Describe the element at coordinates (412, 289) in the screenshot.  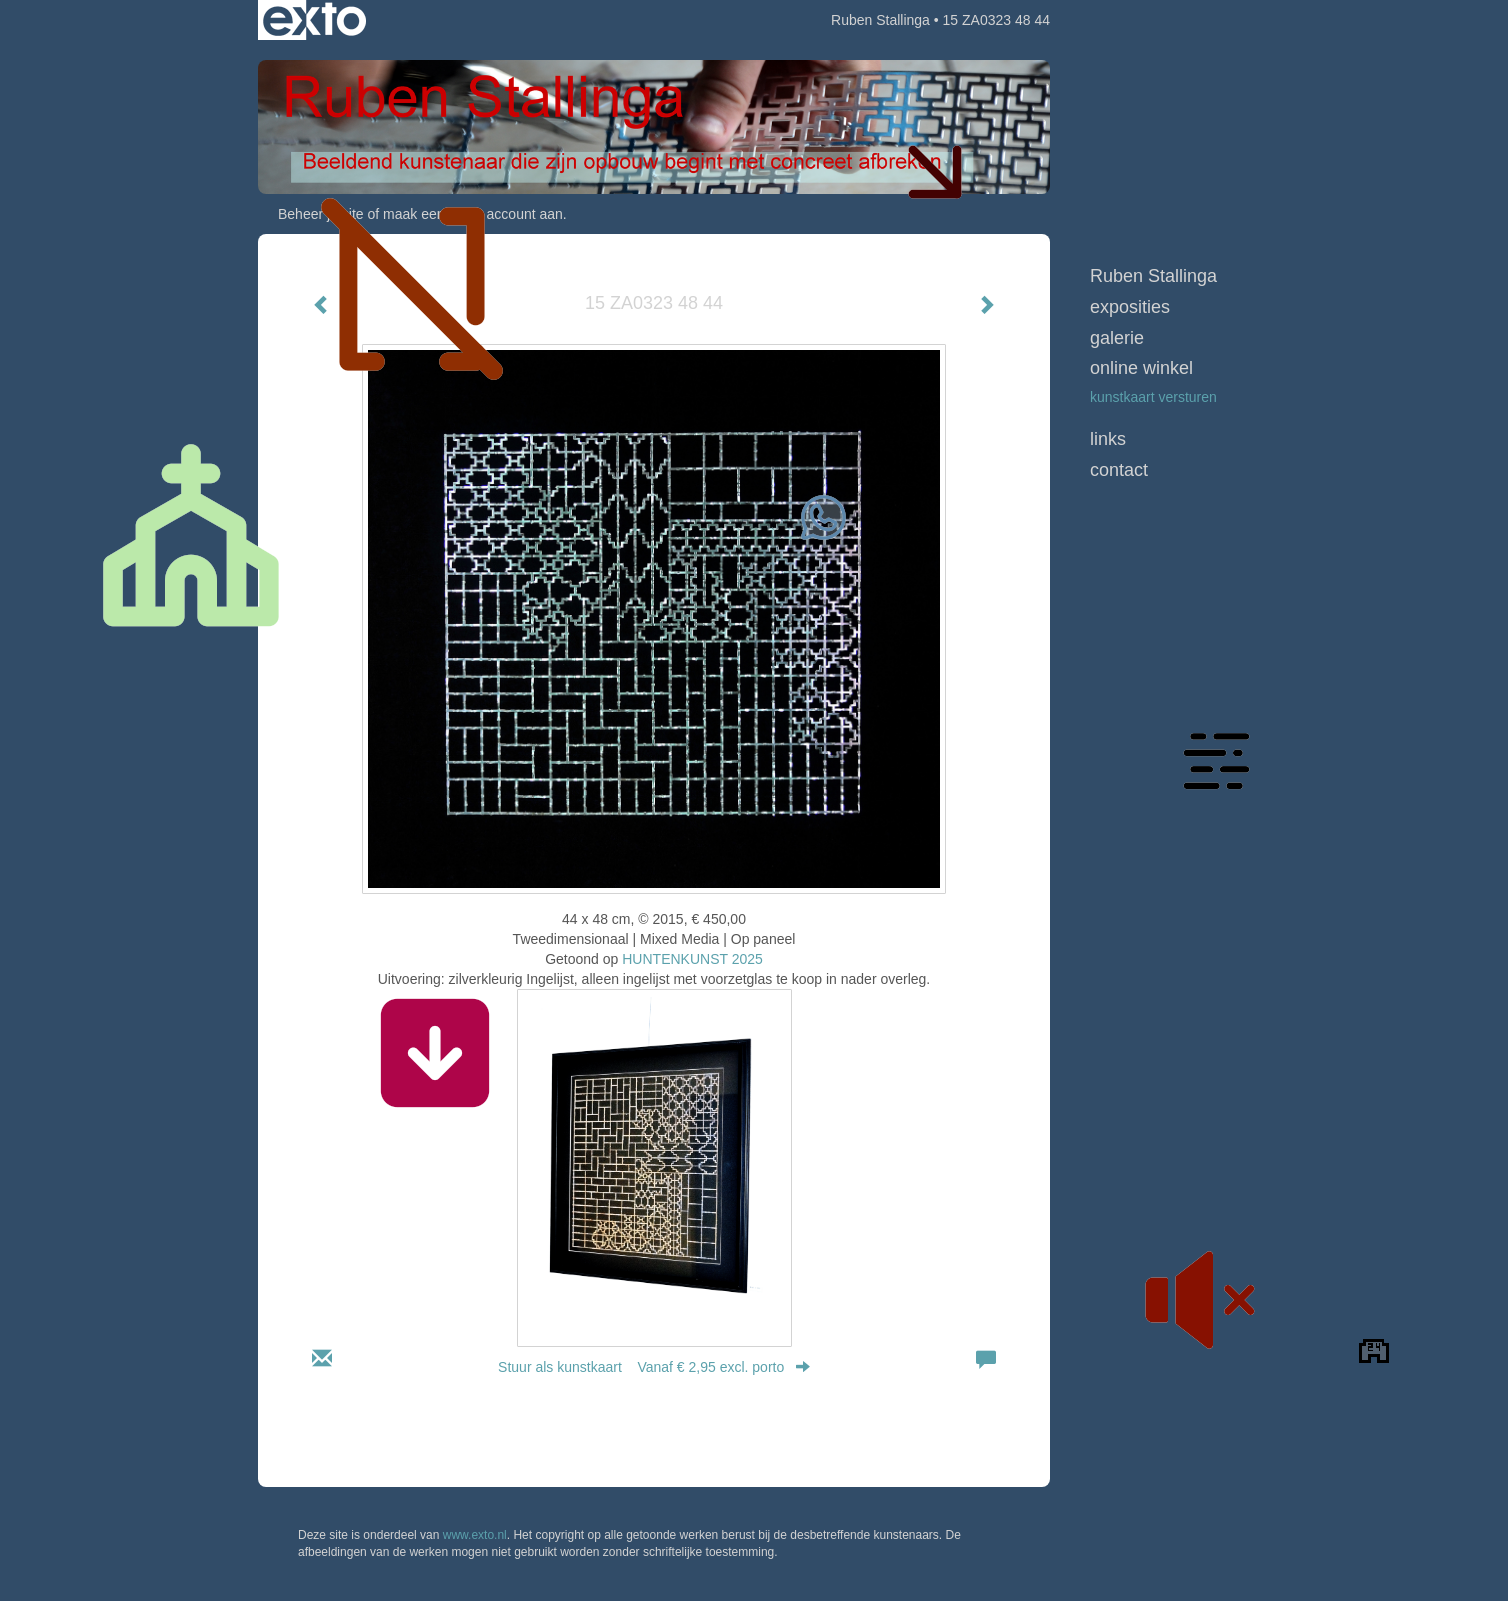
I see `disable code block or syntax formatting` at that location.